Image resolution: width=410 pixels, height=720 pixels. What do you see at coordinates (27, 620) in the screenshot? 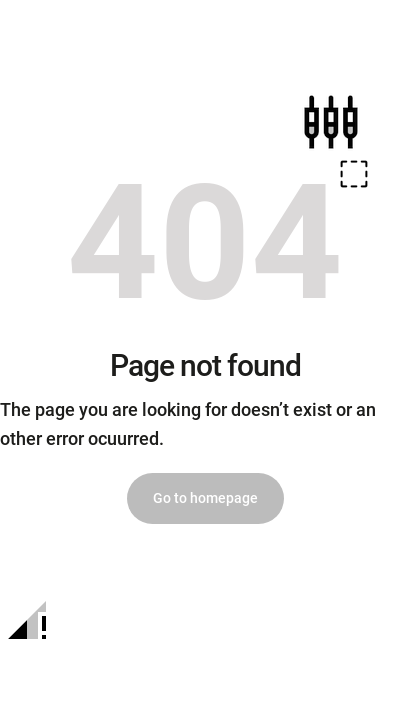
I see `indicates weak cellular signal with no internet connection` at bounding box center [27, 620].